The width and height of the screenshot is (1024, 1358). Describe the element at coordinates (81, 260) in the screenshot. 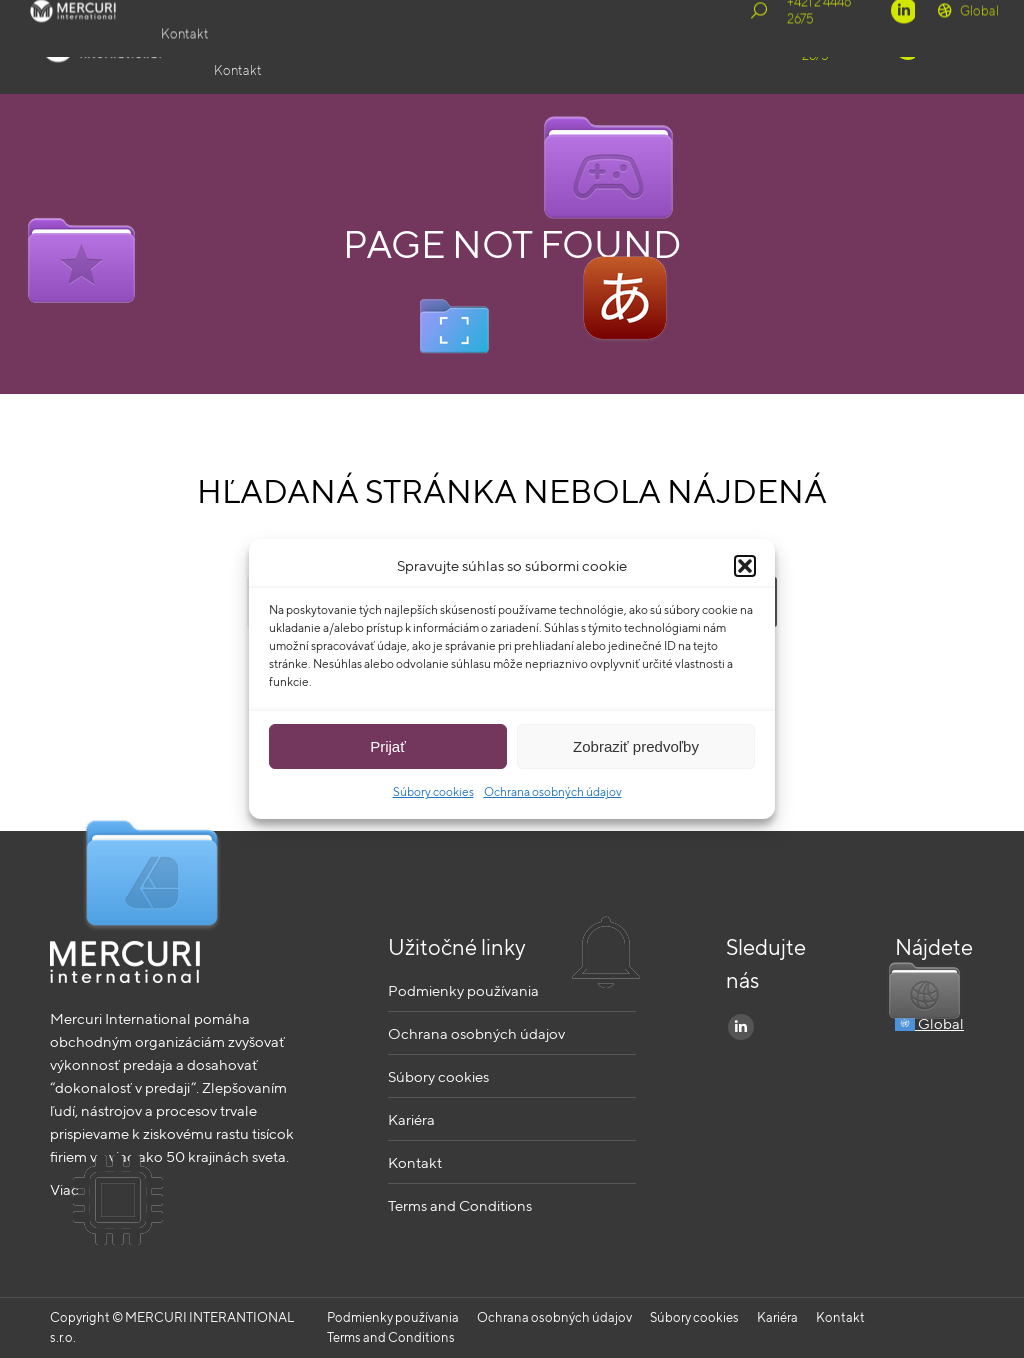

I see `open your bookmarked or favorite files folder` at that location.